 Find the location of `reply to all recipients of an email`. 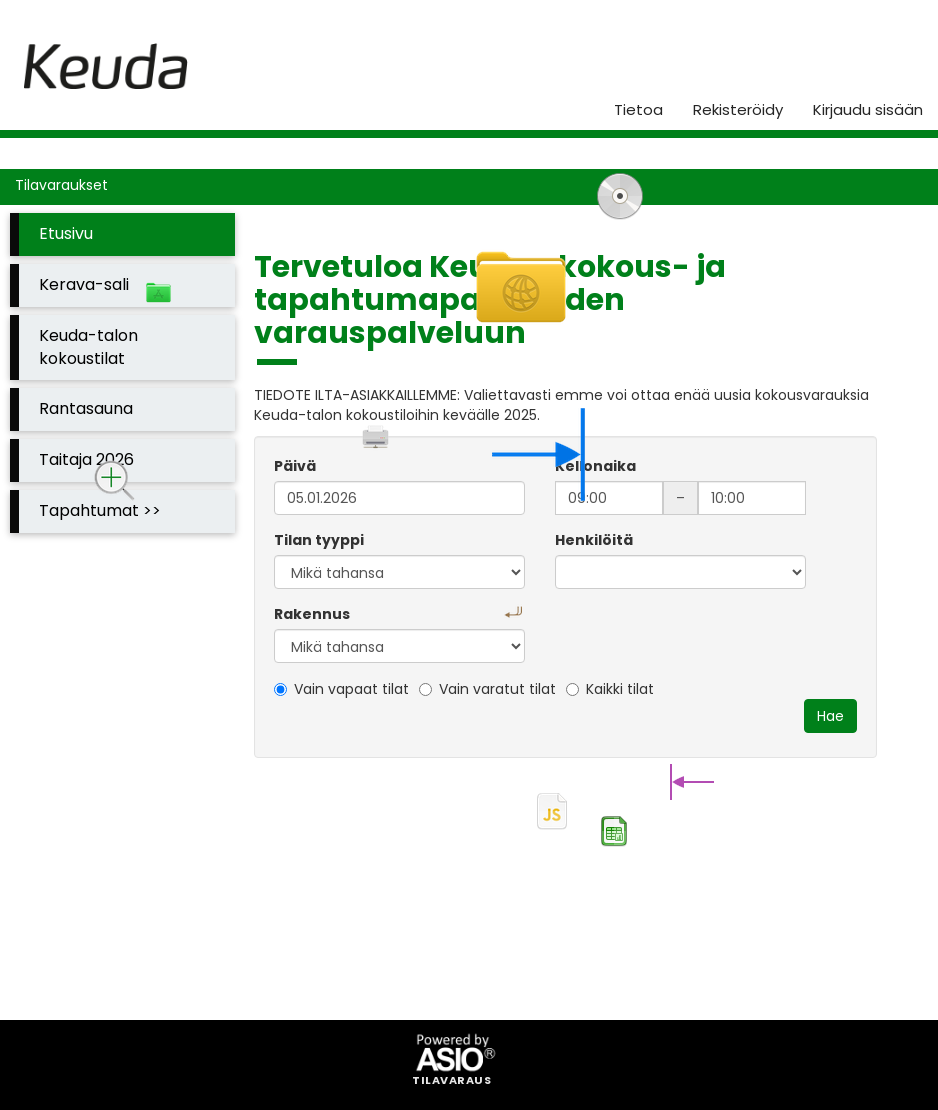

reply to all recipients of an email is located at coordinates (513, 611).